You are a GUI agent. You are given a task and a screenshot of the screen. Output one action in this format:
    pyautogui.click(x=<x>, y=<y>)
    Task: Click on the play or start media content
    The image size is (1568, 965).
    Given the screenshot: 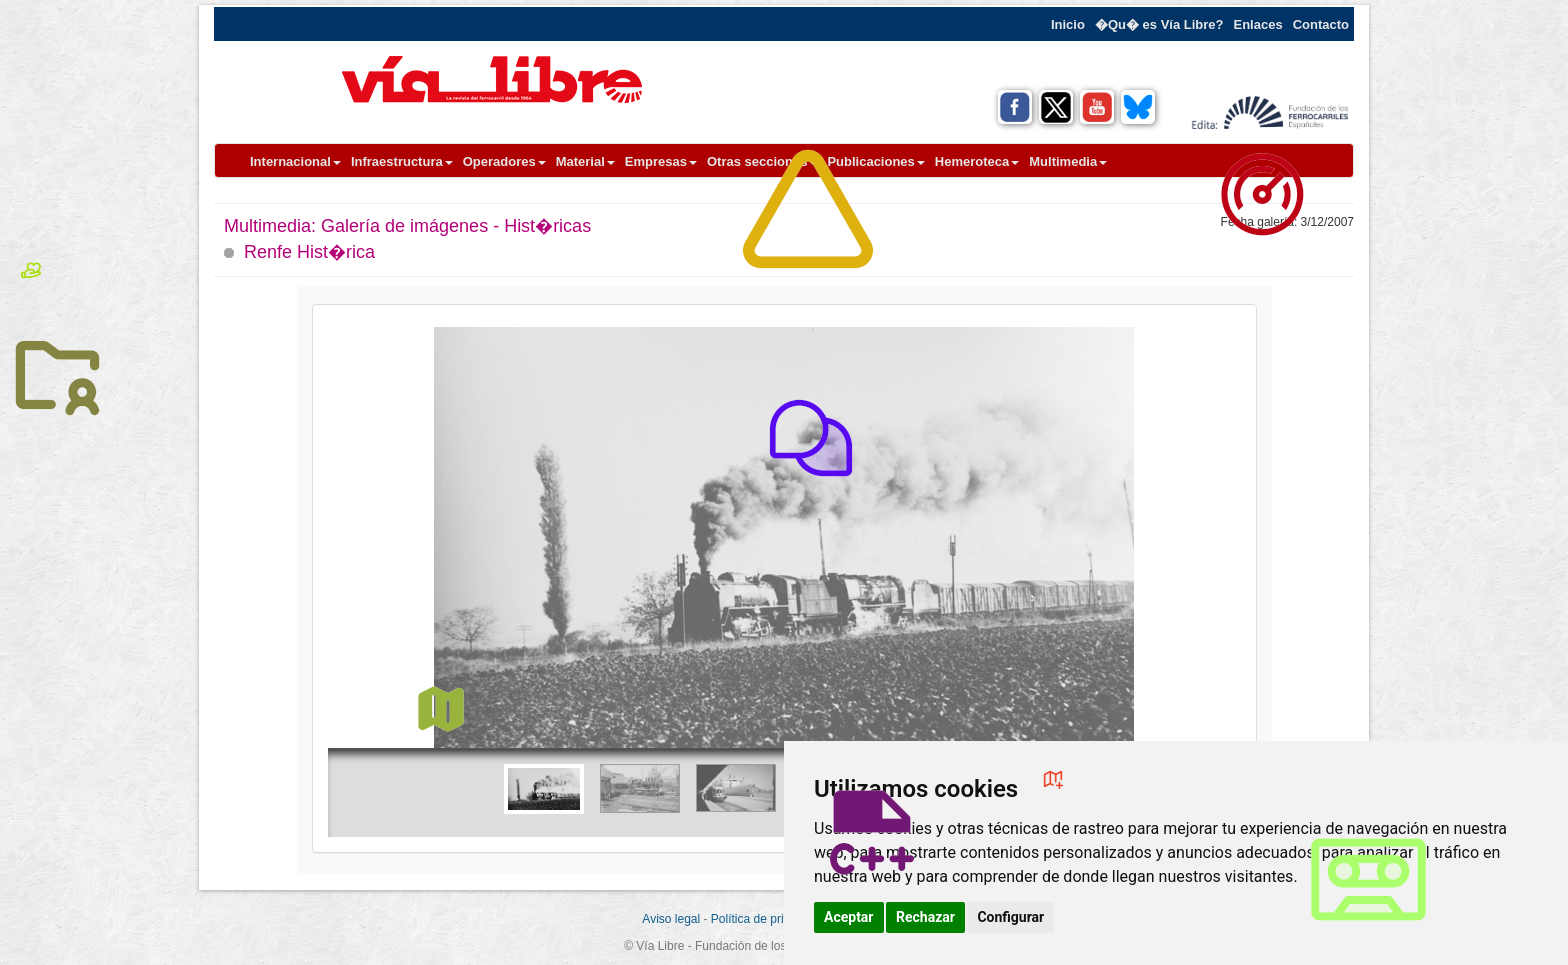 What is the action you would take?
    pyautogui.click(x=808, y=209)
    